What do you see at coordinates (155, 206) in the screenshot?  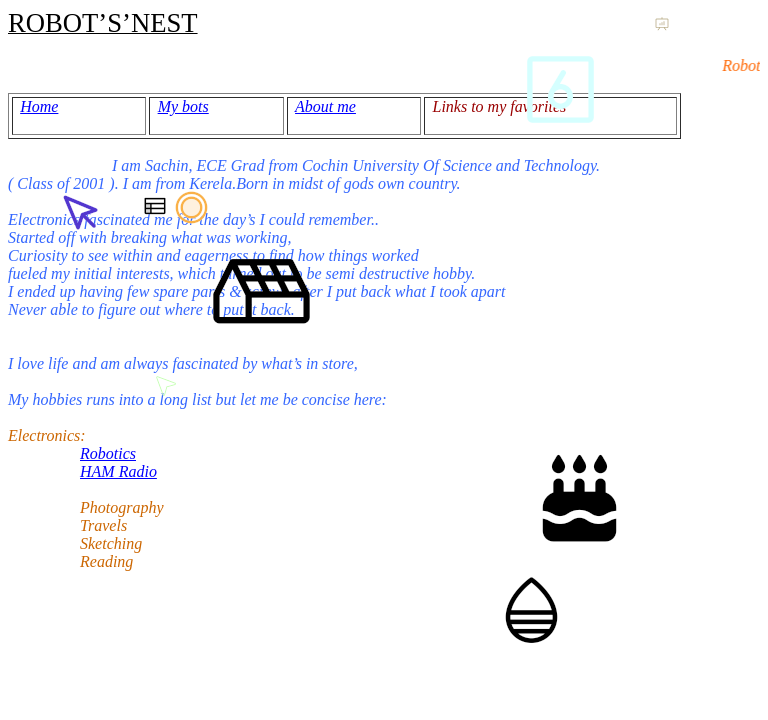 I see `view data in table format` at bounding box center [155, 206].